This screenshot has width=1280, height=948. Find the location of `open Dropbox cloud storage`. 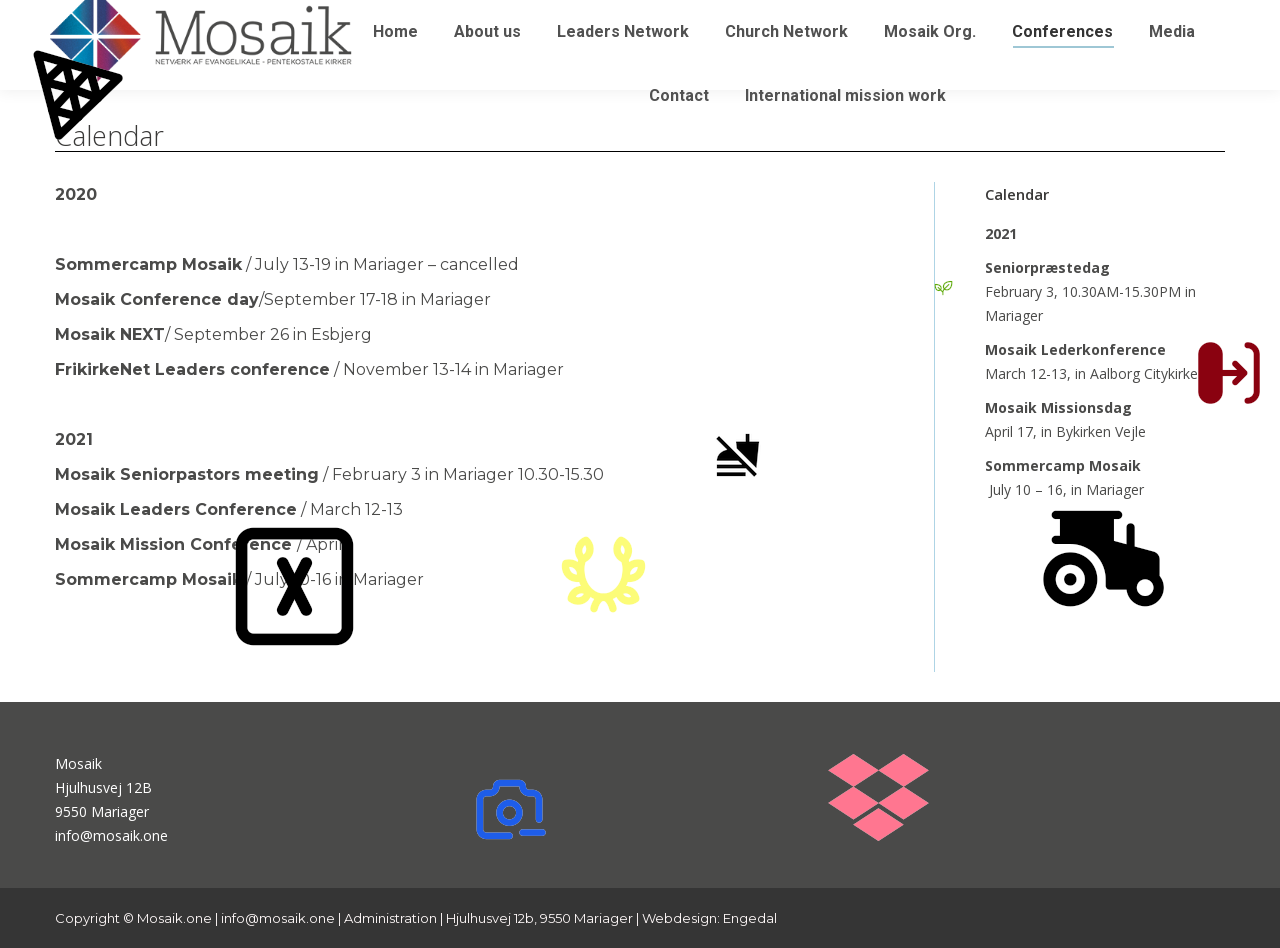

open Dropbox cloud storage is located at coordinates (878, 797).